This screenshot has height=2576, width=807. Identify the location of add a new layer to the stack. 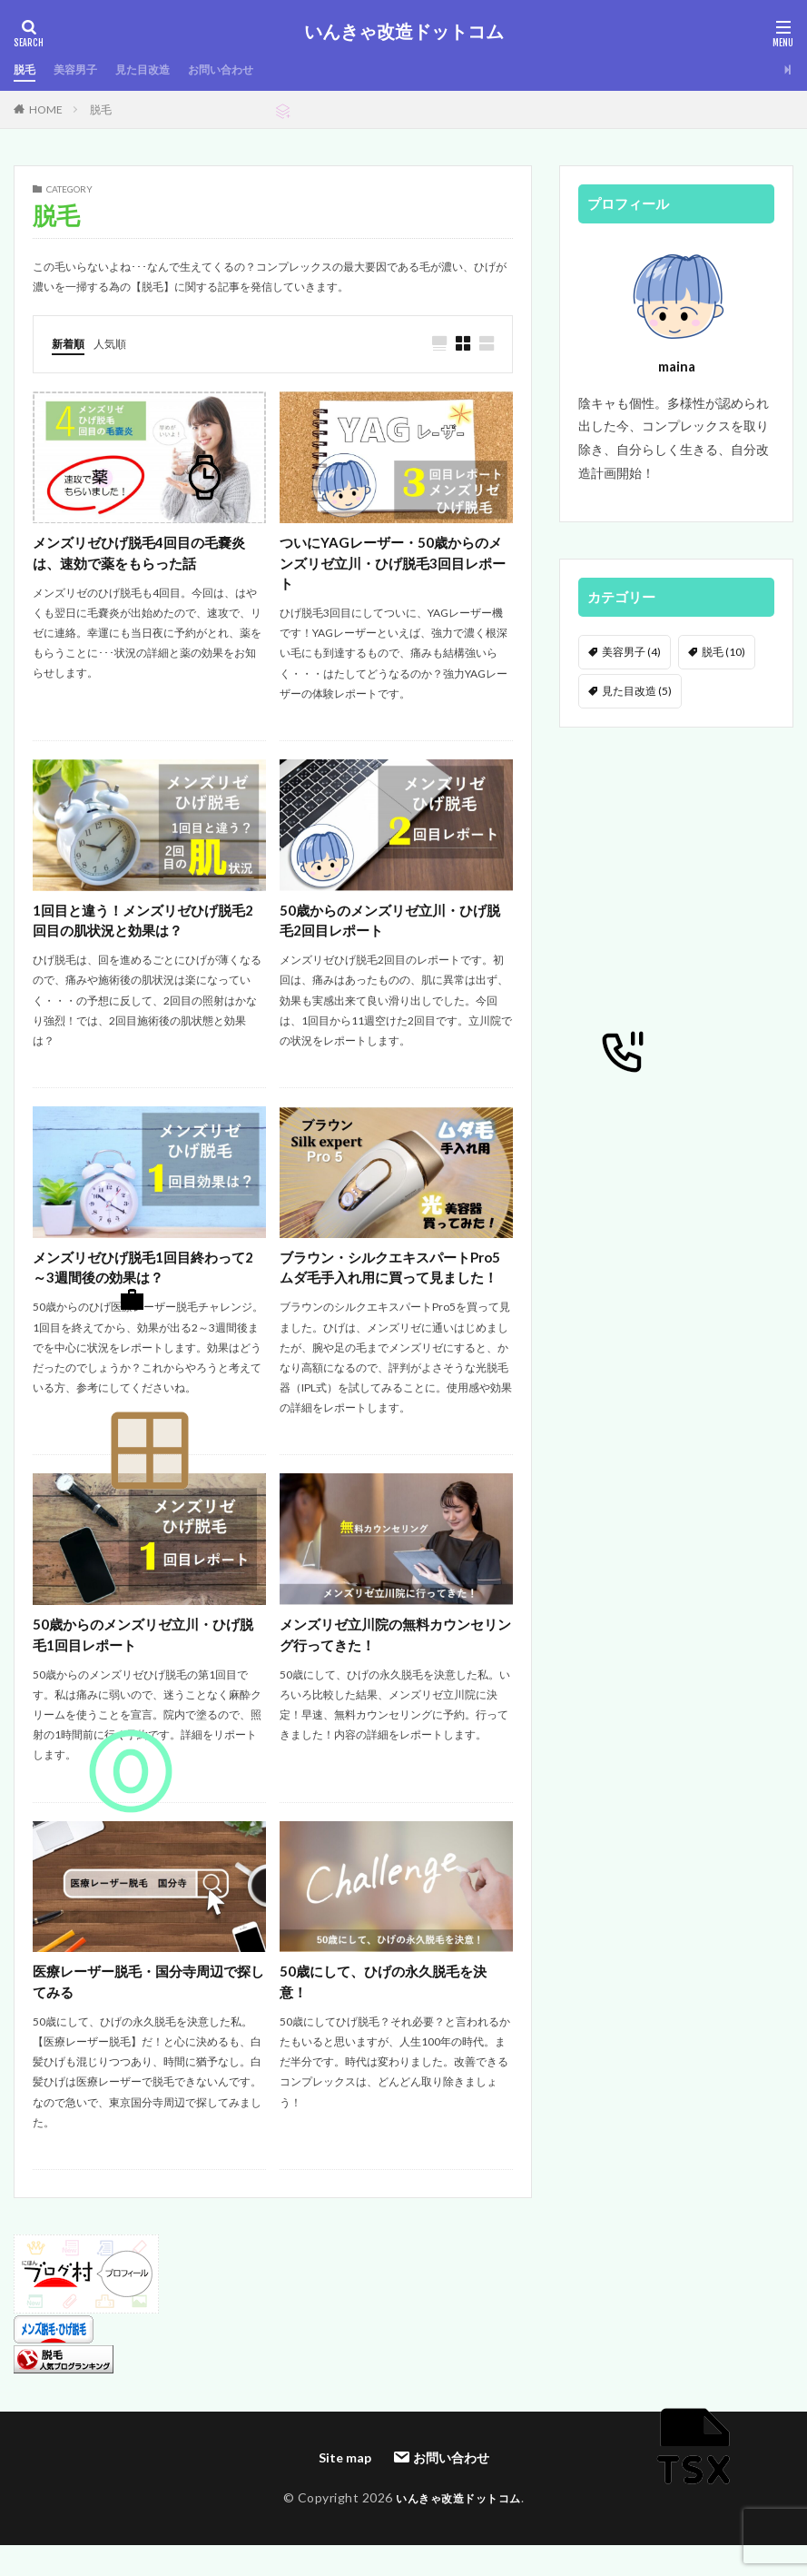
(282, 111).